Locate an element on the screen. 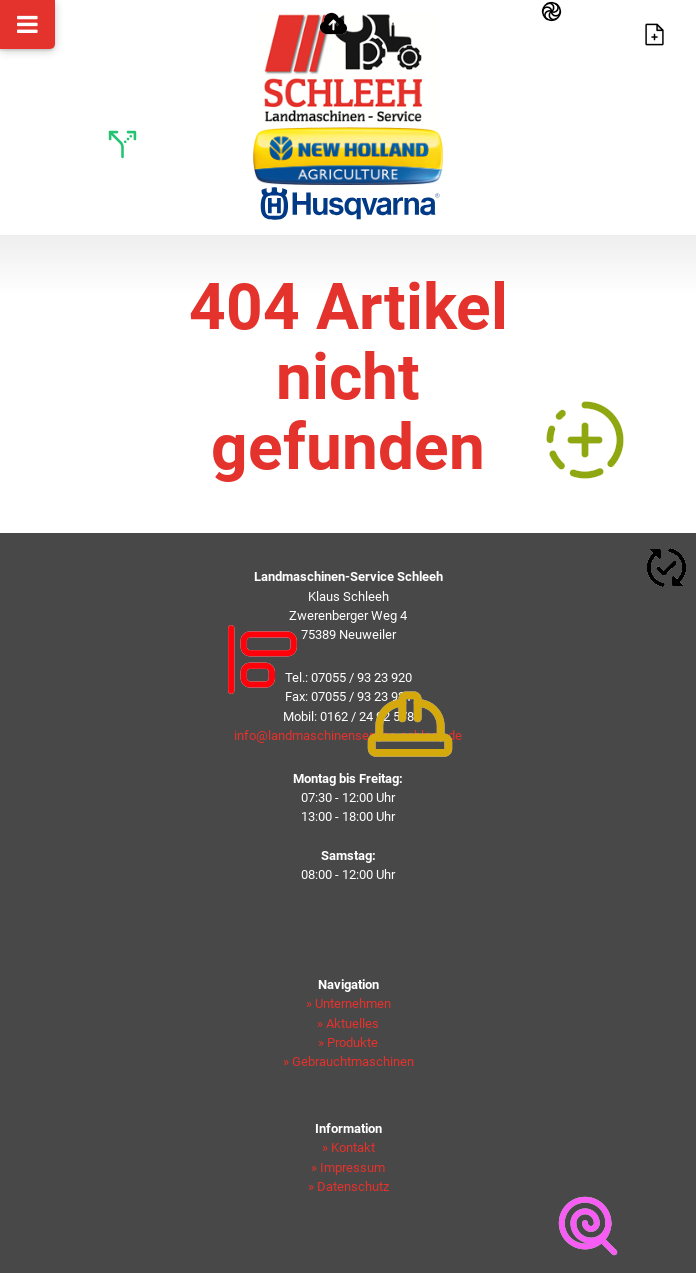 The width and height of the screenshot is (696, 1273). take an alternate left route is located at coordinates (122, 144).